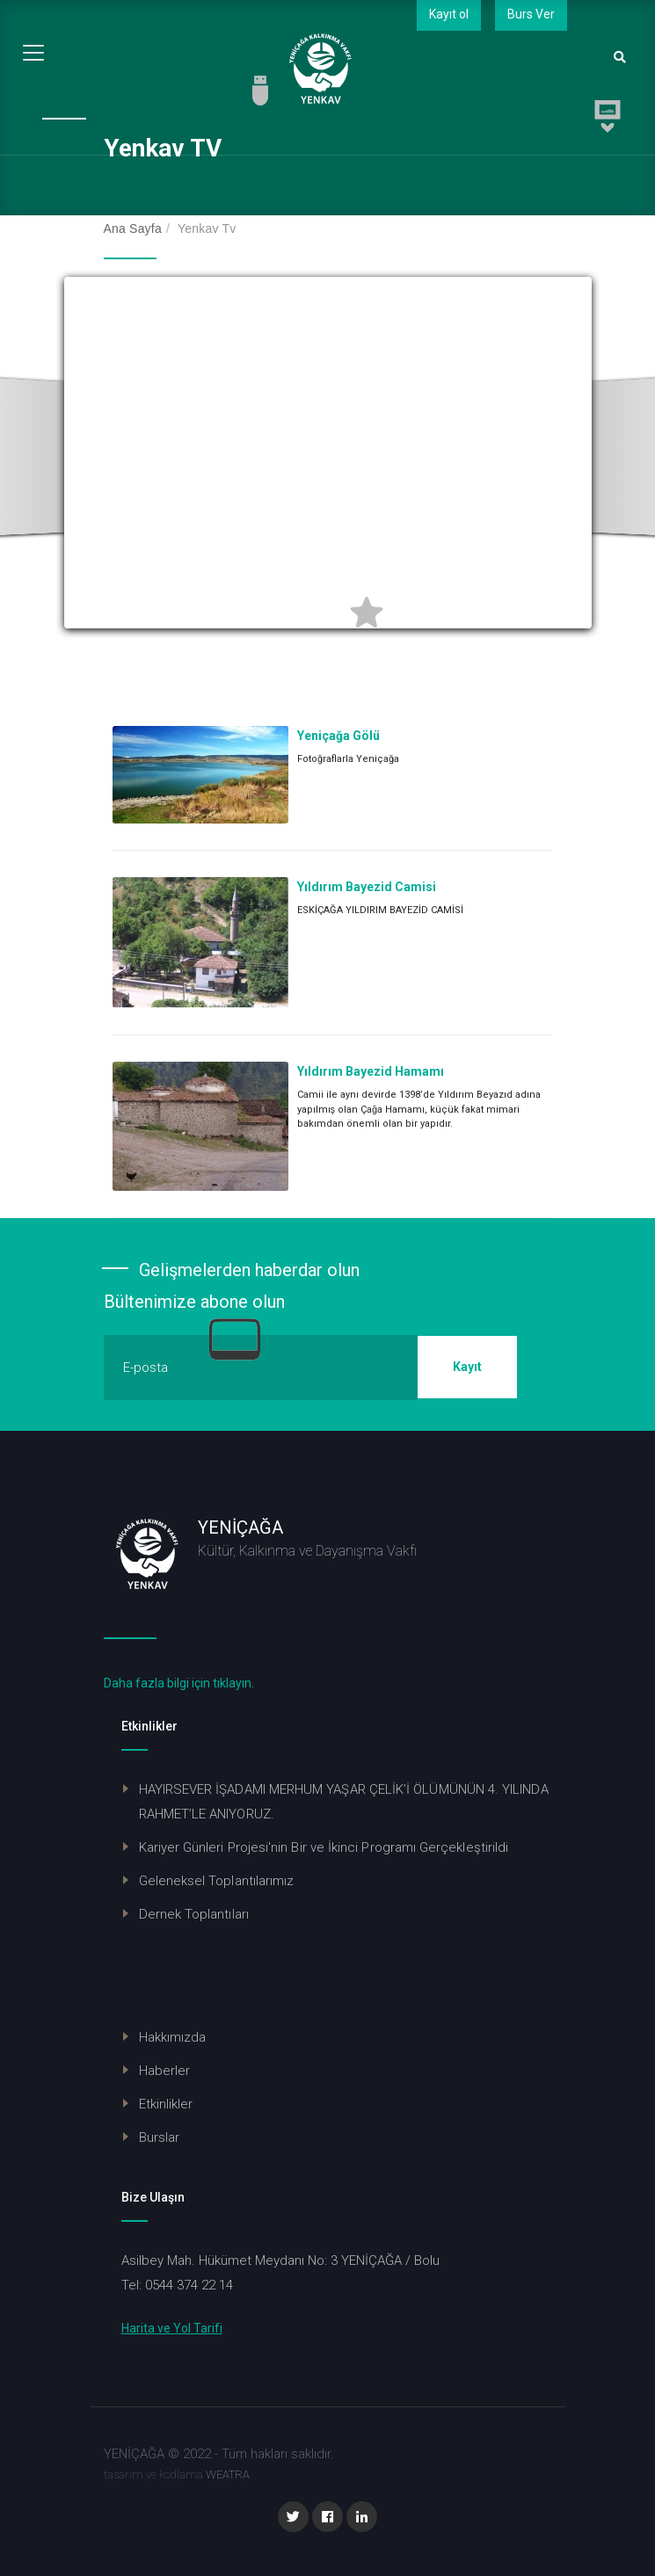  I want to click on open the photos or gallery app, so click(235, 1338).